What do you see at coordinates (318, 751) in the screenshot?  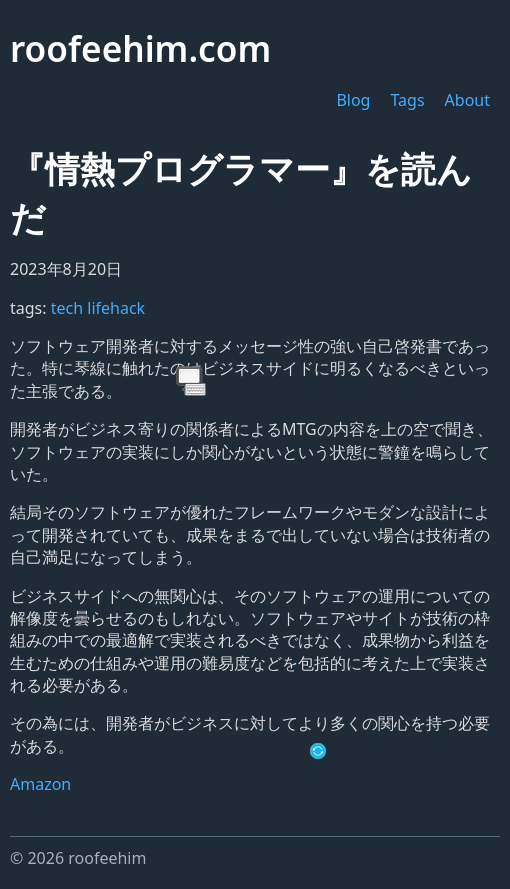 I see `indicates file is syncing with shared folder` at bounding box center [318, 751].